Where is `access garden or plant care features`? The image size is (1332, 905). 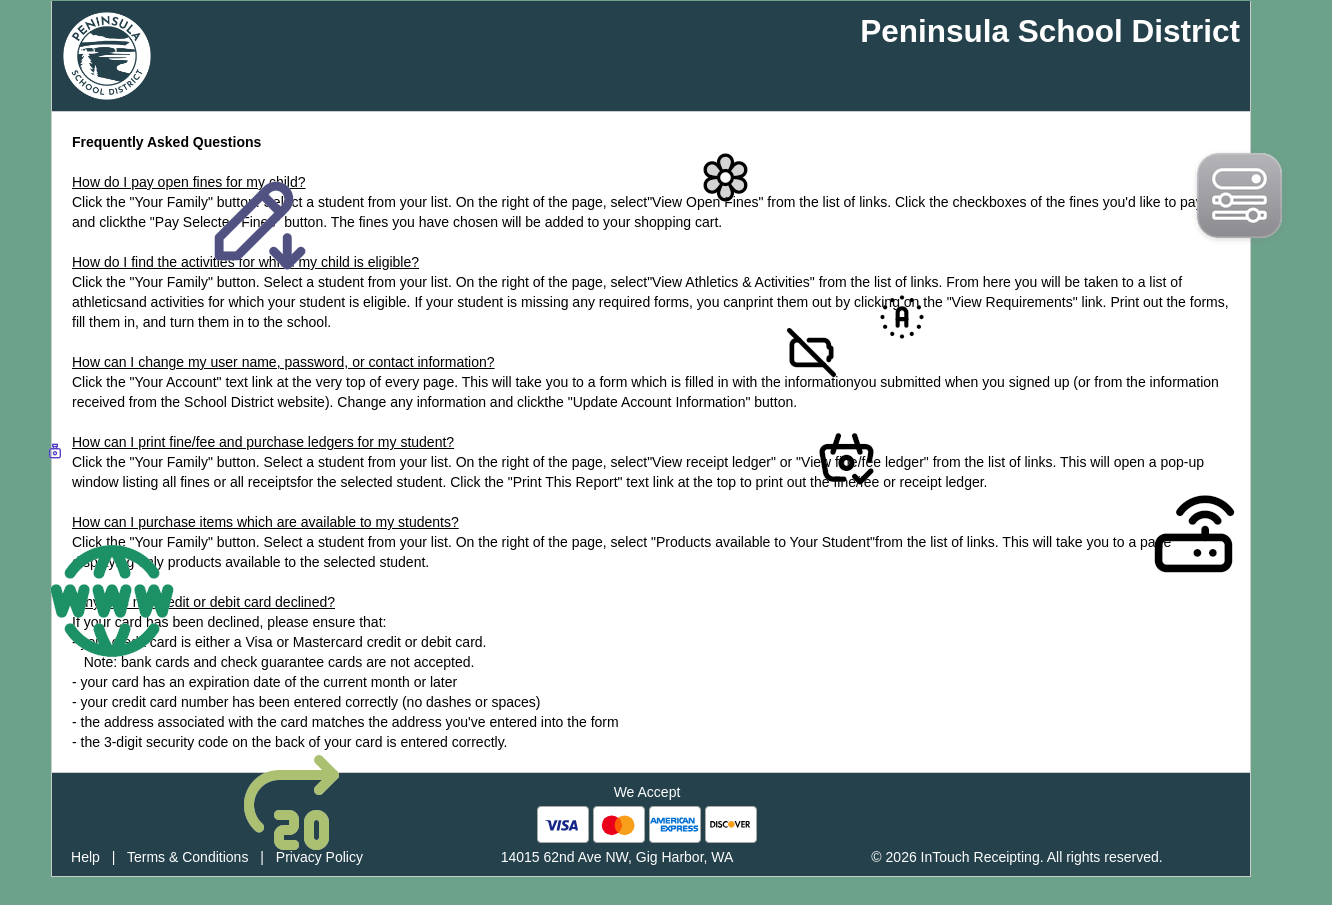 access garden or plant care features is located at coordinates (725, 177).